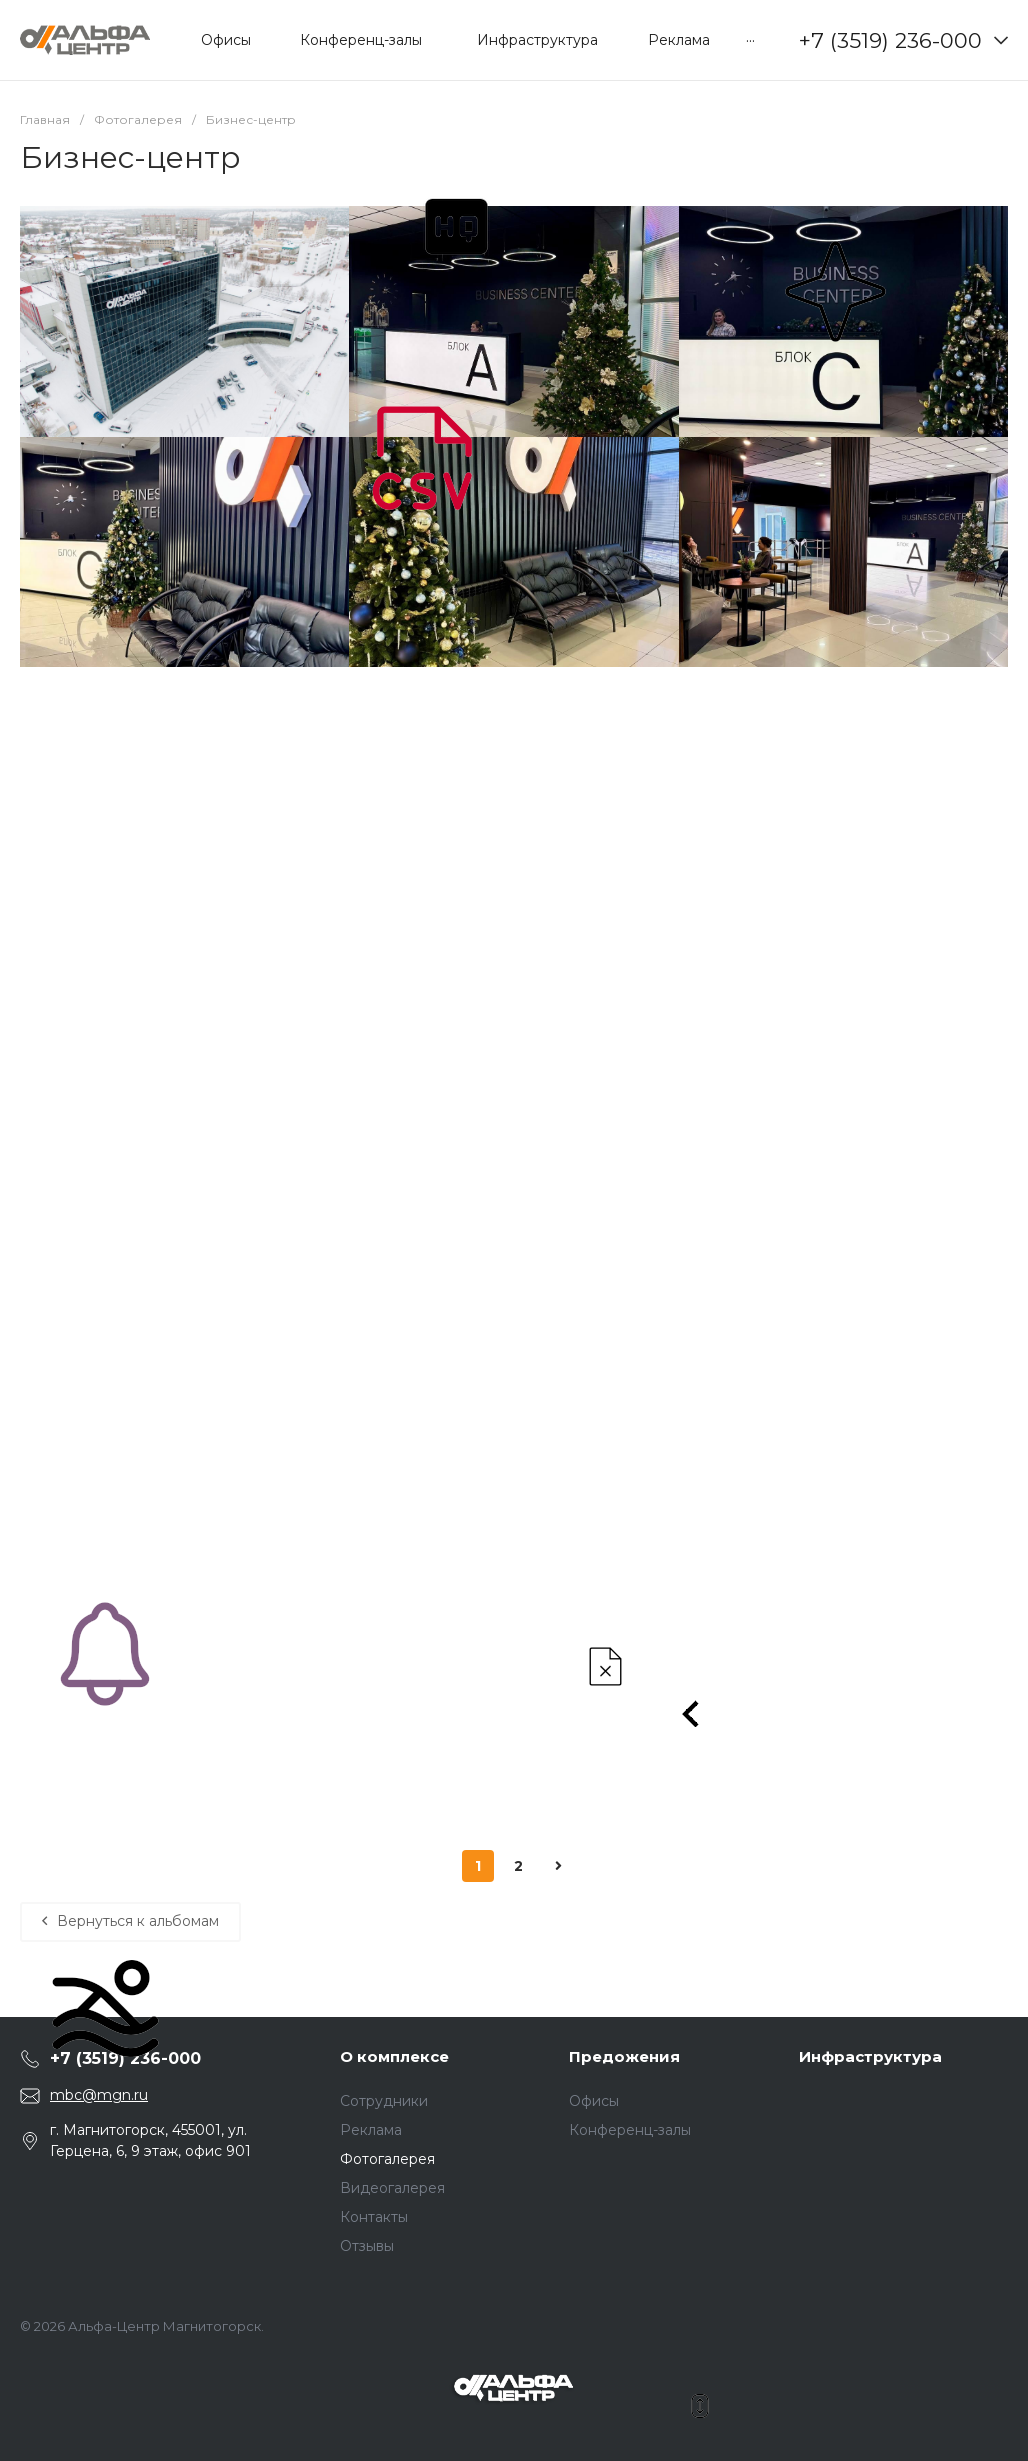 This screenshot has width=1028, height=2461. I want to click on go back to the previous screen, so click(691, 1714).